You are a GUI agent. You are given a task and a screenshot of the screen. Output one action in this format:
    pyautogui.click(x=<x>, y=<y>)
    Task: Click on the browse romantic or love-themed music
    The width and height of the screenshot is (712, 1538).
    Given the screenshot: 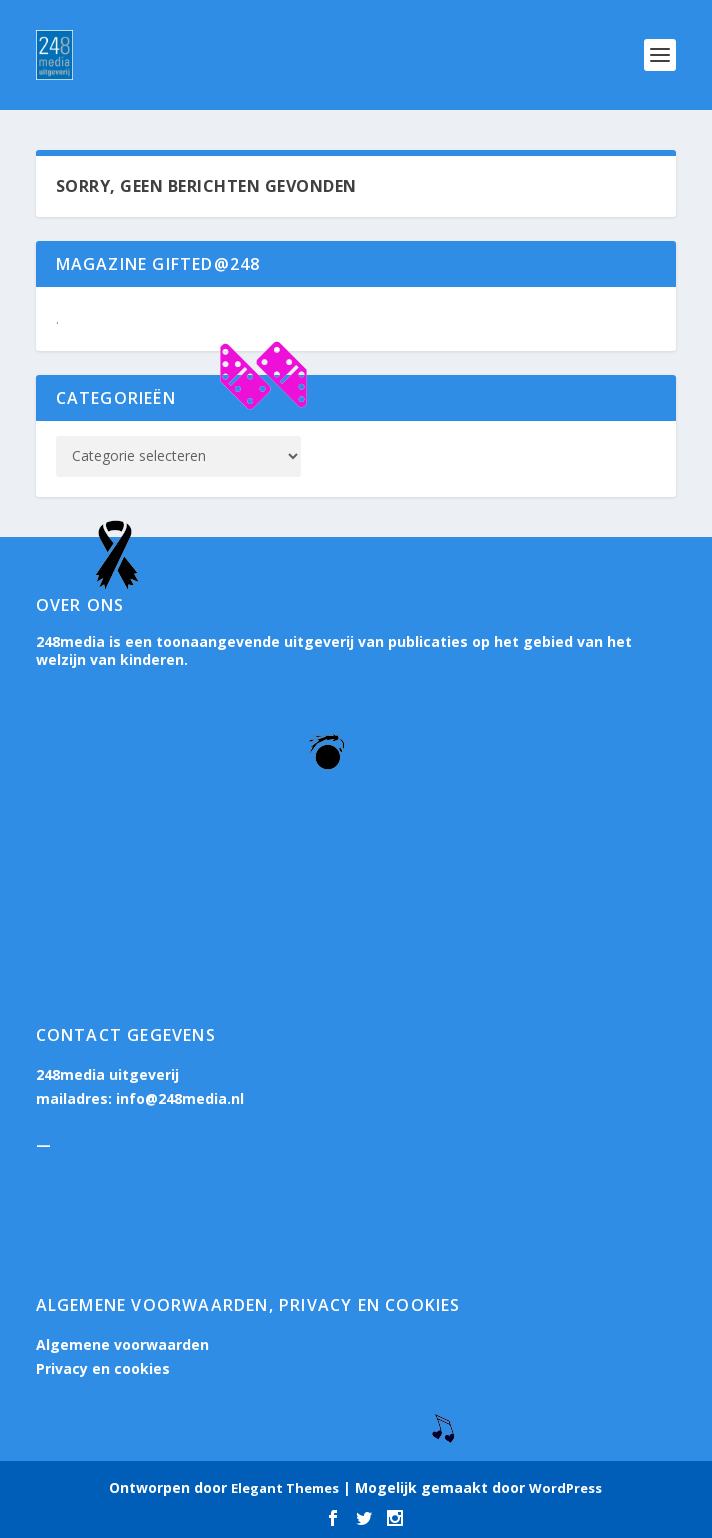 What is the action you would take?
    pyautogui.click(x=443, y=1428)
    